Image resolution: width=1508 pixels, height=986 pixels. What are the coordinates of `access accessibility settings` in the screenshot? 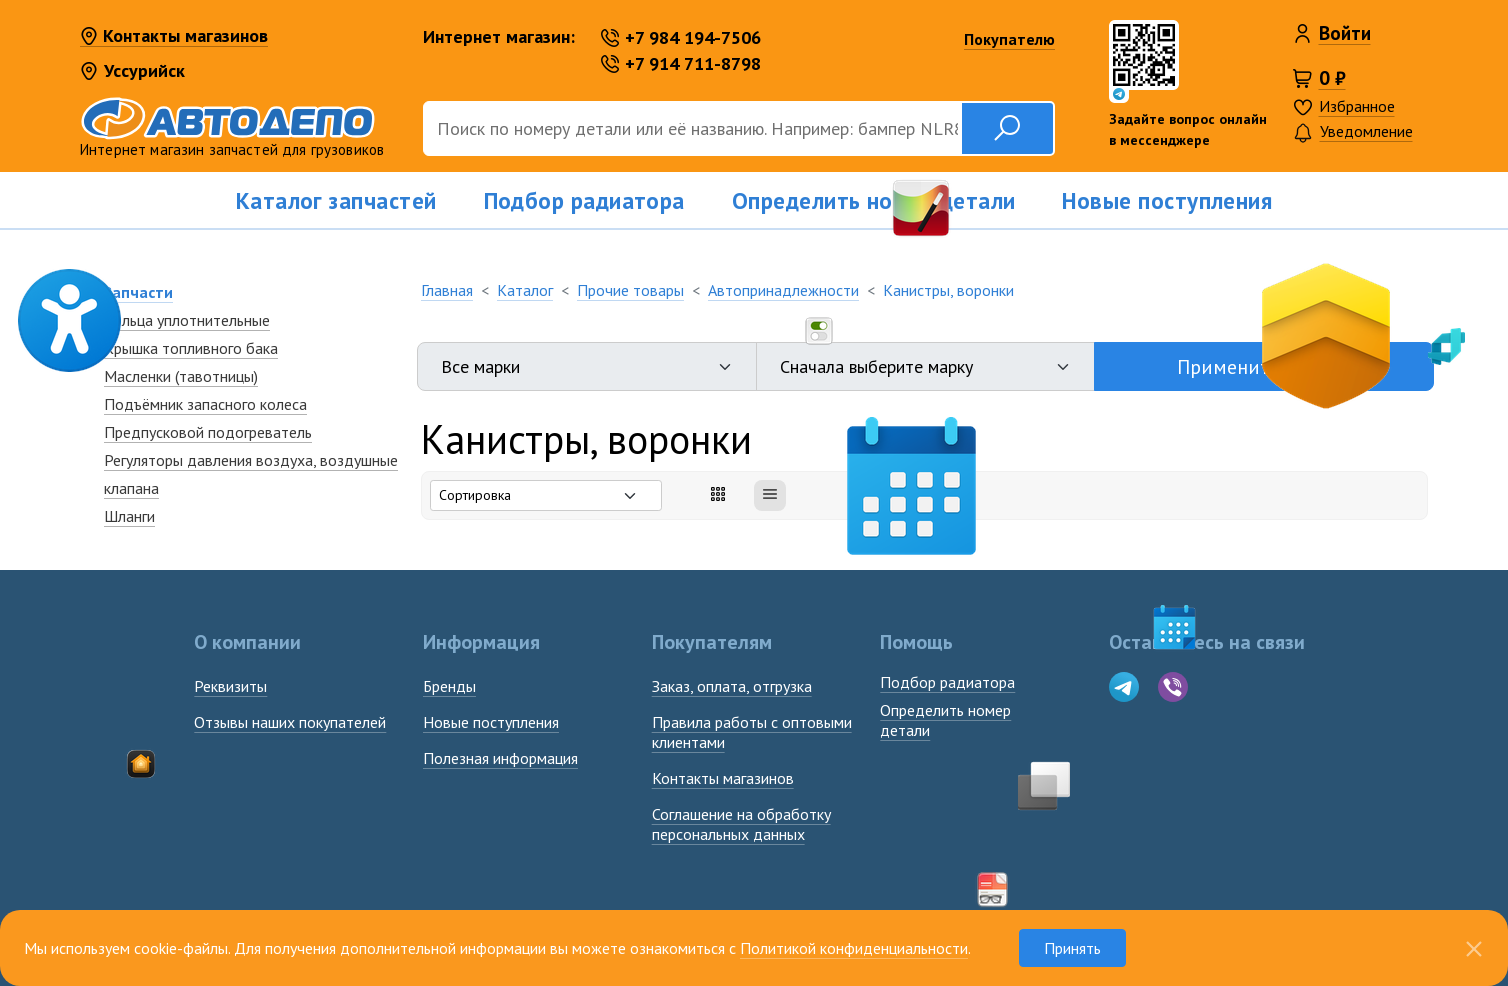 It's located at (69, 320).